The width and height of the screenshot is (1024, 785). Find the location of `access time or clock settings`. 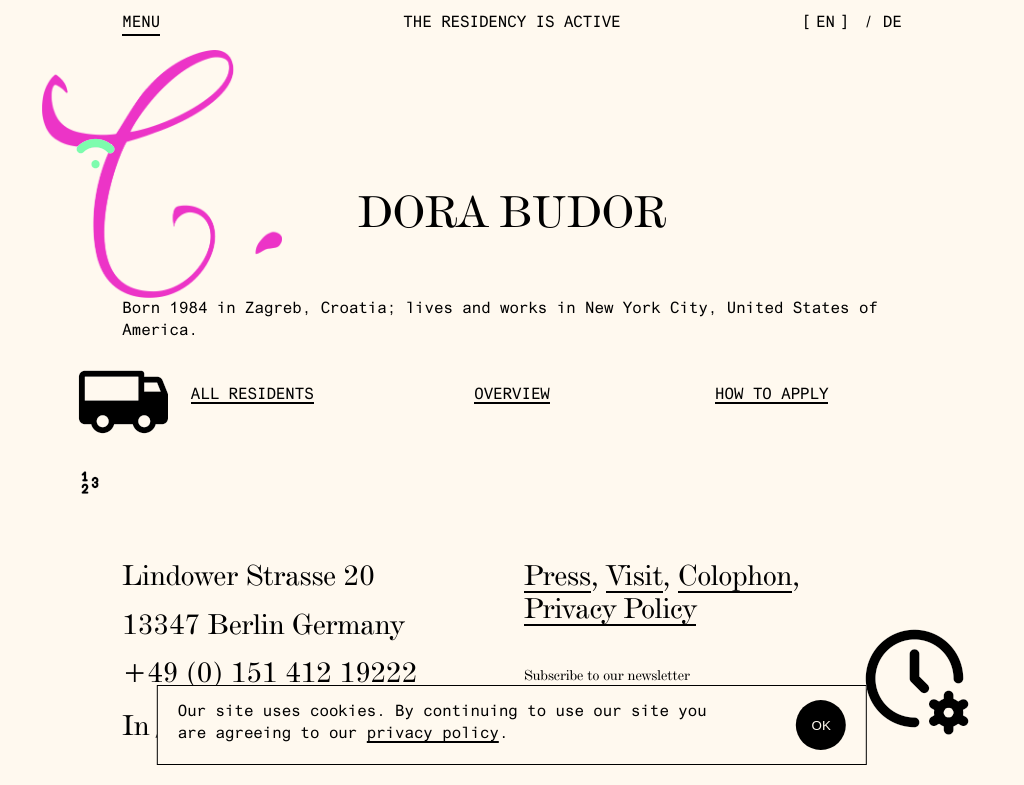

access time or clock settings is located at coordinates (914, 678).